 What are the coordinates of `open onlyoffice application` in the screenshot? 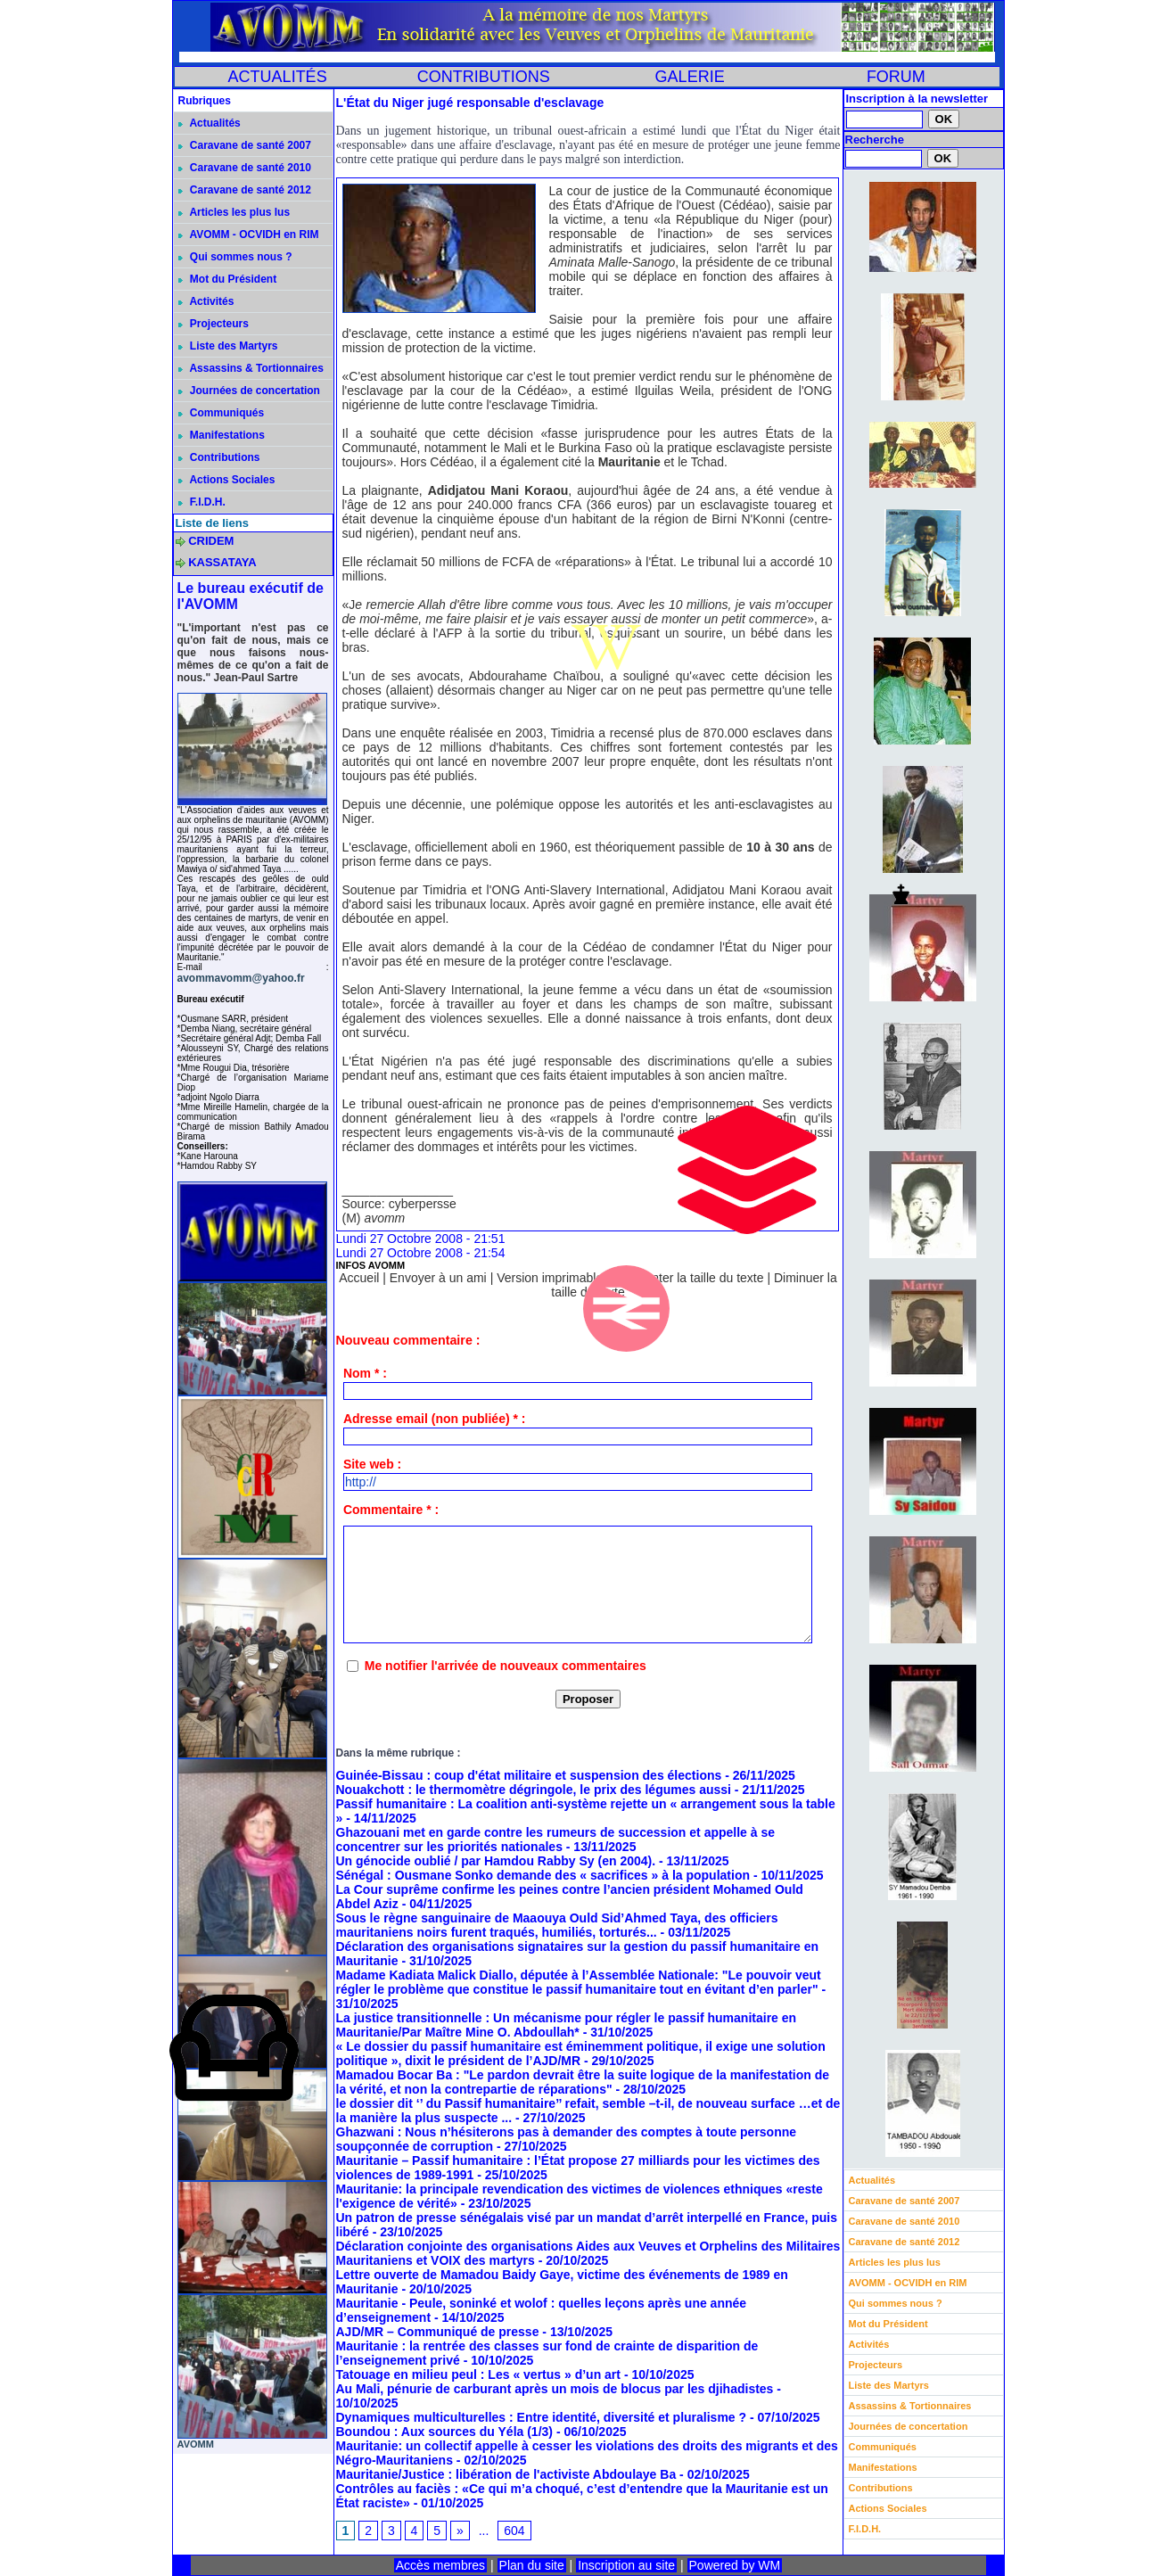 It's located at (747, 1170).